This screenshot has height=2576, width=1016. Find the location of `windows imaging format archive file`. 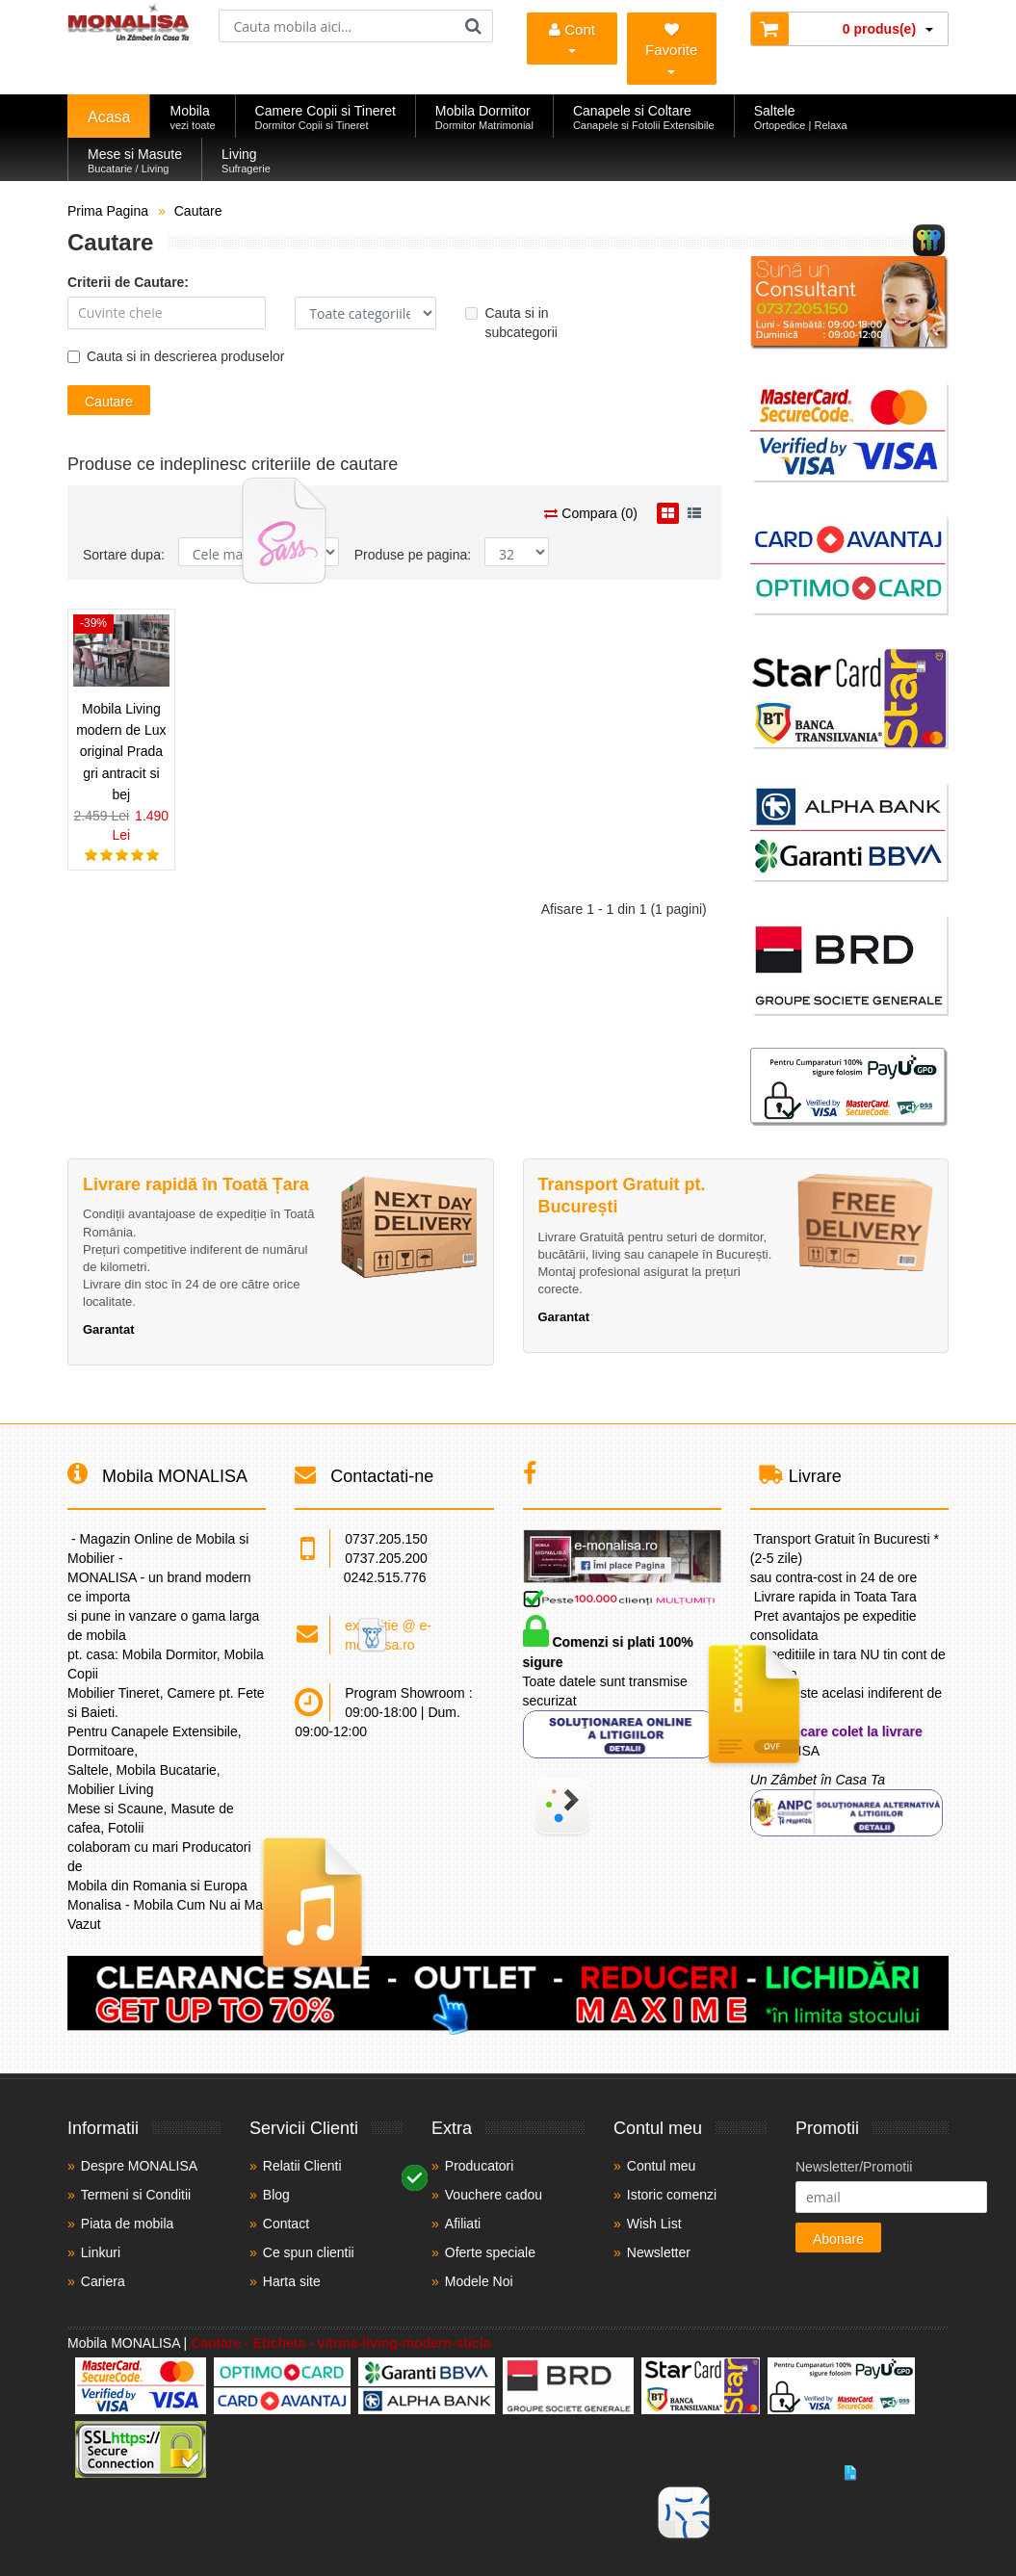

windows imaging format archive file is located at coordinates (850, 2473).